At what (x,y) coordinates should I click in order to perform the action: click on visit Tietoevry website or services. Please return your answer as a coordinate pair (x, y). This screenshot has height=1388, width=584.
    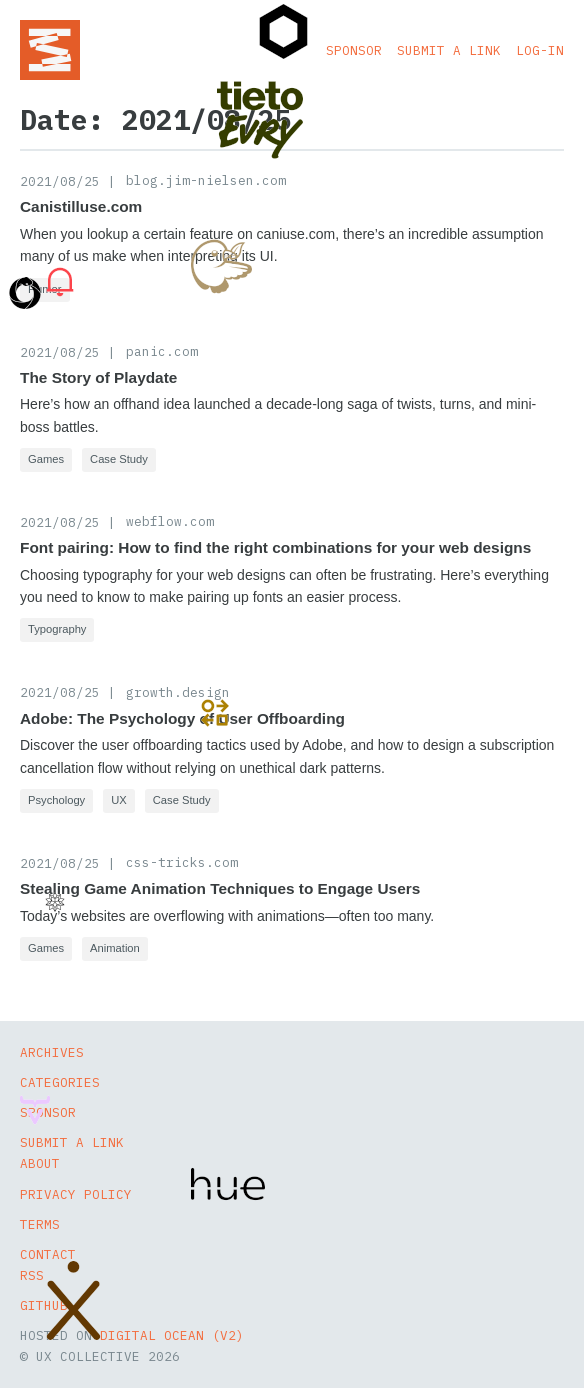
    Looking at the image, I should click on (260, 120).